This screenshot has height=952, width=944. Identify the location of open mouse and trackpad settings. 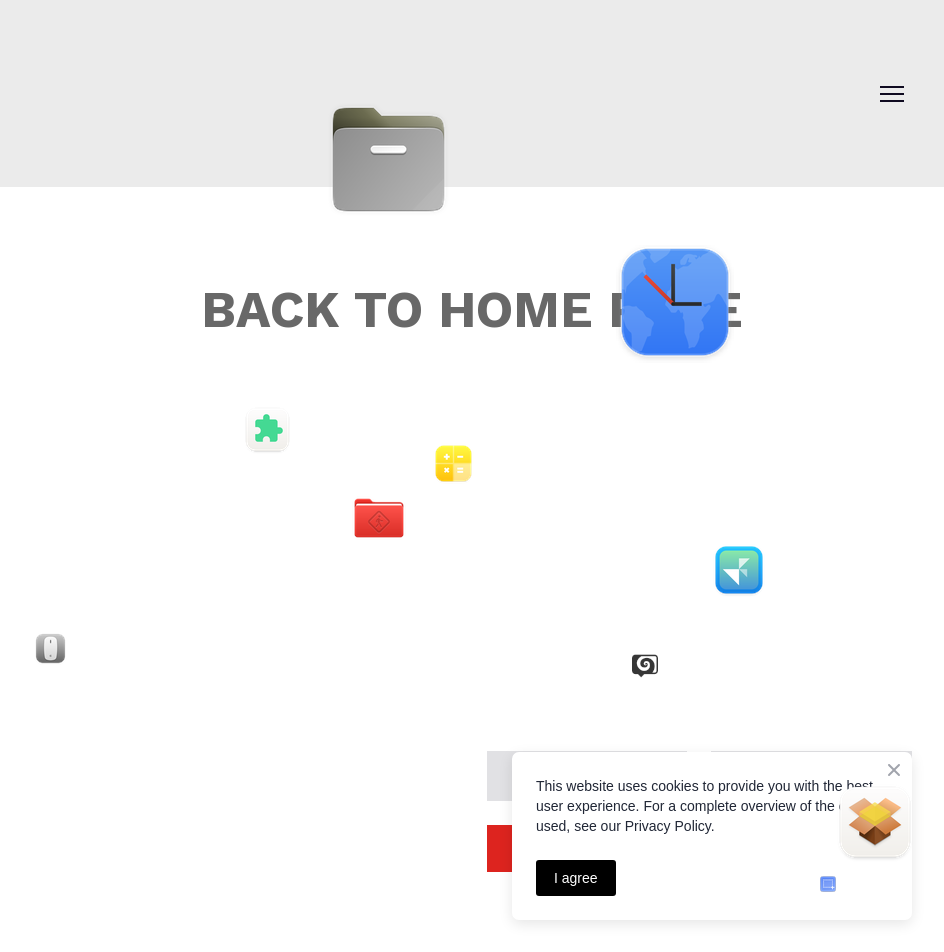
(50, 648).